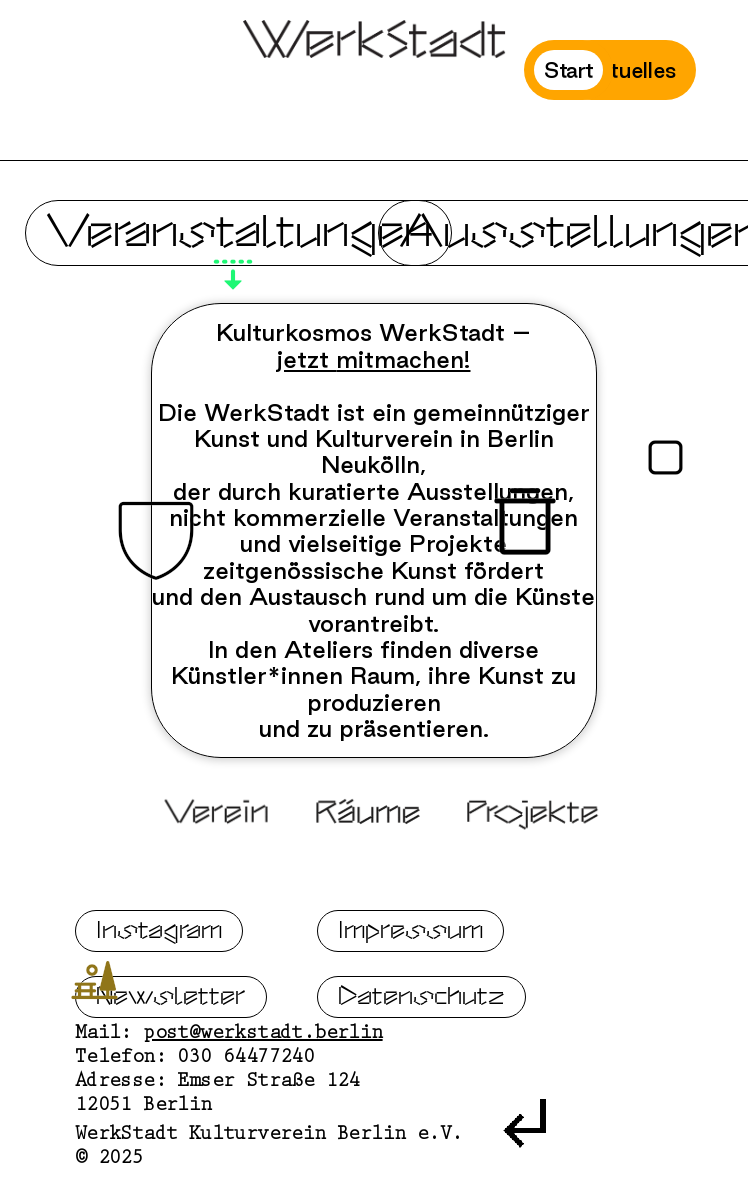  Describe the element at coordinates (525, 524) in the screenshot. I see `delete an item` at that location.